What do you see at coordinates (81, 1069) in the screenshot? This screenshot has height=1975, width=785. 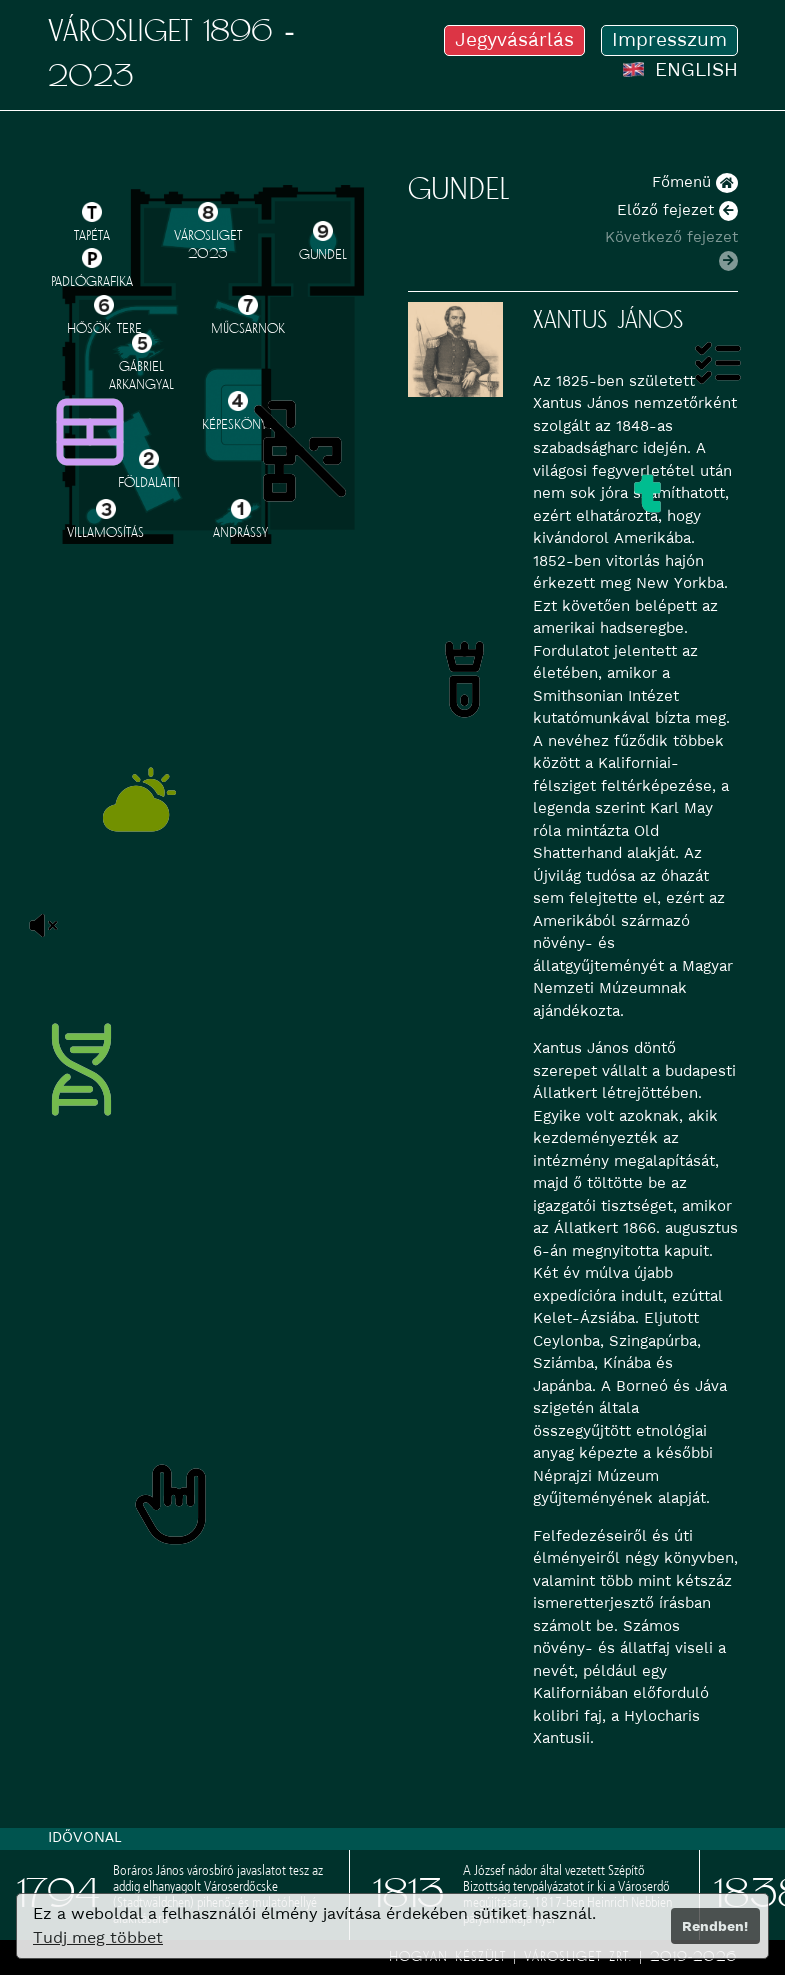 I see `access genetic or biological information` at bounding box center [81, 1069].